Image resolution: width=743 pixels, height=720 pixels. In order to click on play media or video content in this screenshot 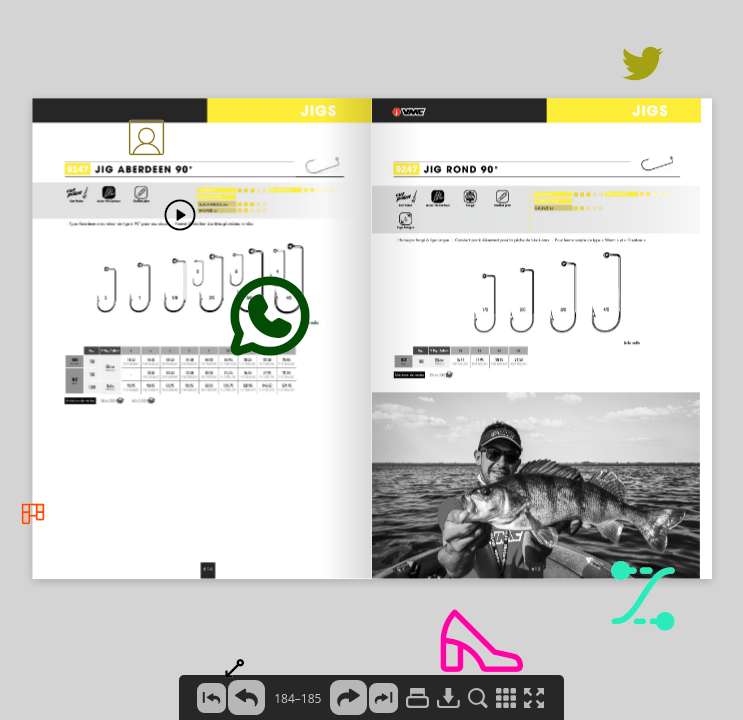, I will do `click(180, 215)`.